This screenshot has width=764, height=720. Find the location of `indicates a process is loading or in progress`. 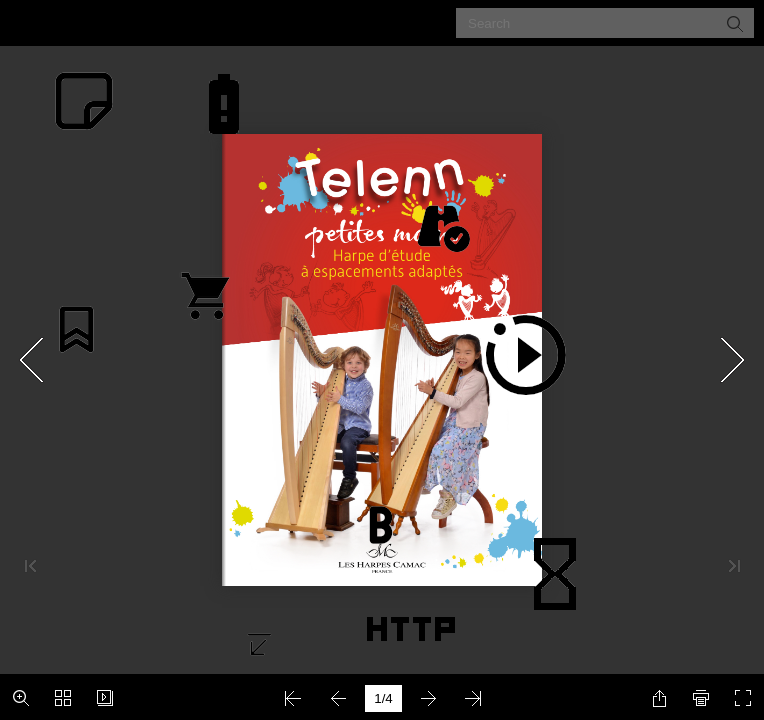

indicates a process is loading or in progress is located at coordinates (555, 574).